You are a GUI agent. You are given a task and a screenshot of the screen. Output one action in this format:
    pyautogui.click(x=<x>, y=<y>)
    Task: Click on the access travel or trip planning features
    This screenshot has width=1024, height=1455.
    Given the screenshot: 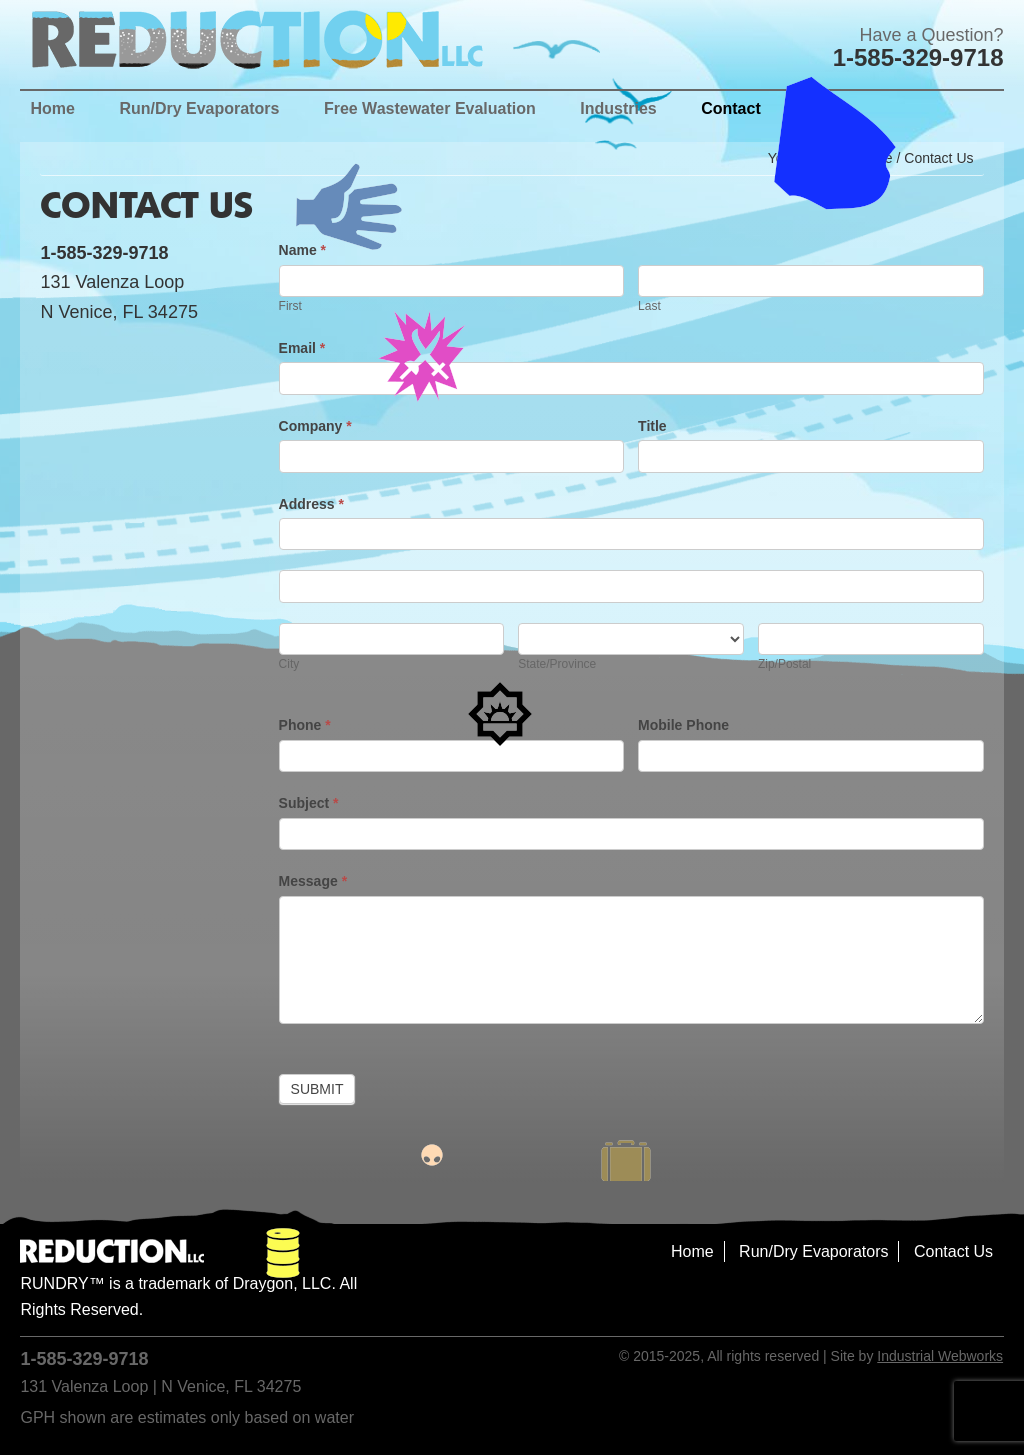 What is the action you would take?
    pyautogui.click(x=626, y=1162)
    